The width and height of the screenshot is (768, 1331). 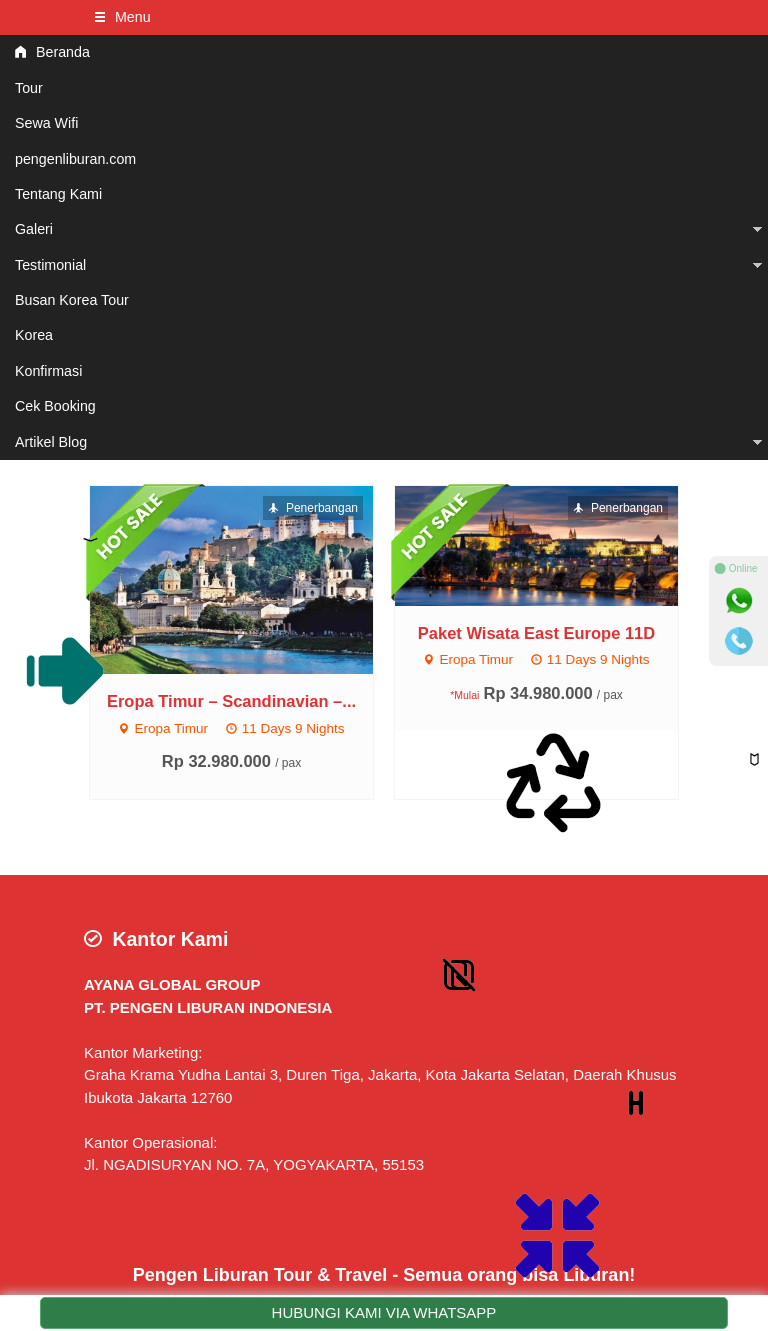 I want to click on skip to end or last item, so click(x=66, y=671).